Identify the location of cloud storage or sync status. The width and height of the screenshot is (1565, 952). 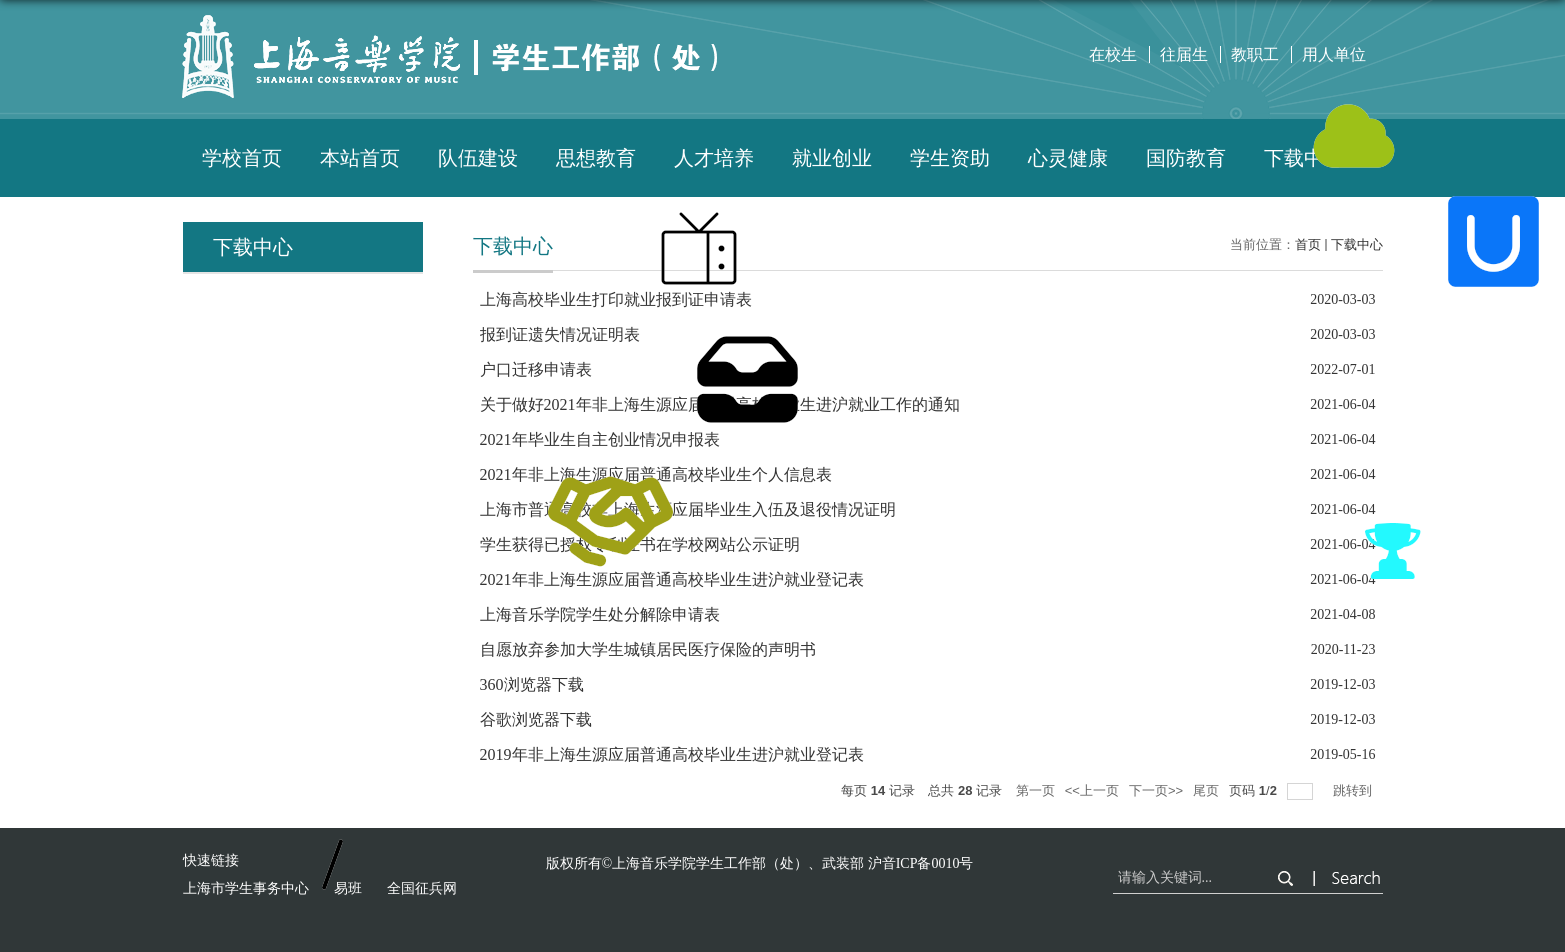
(1354, 136).